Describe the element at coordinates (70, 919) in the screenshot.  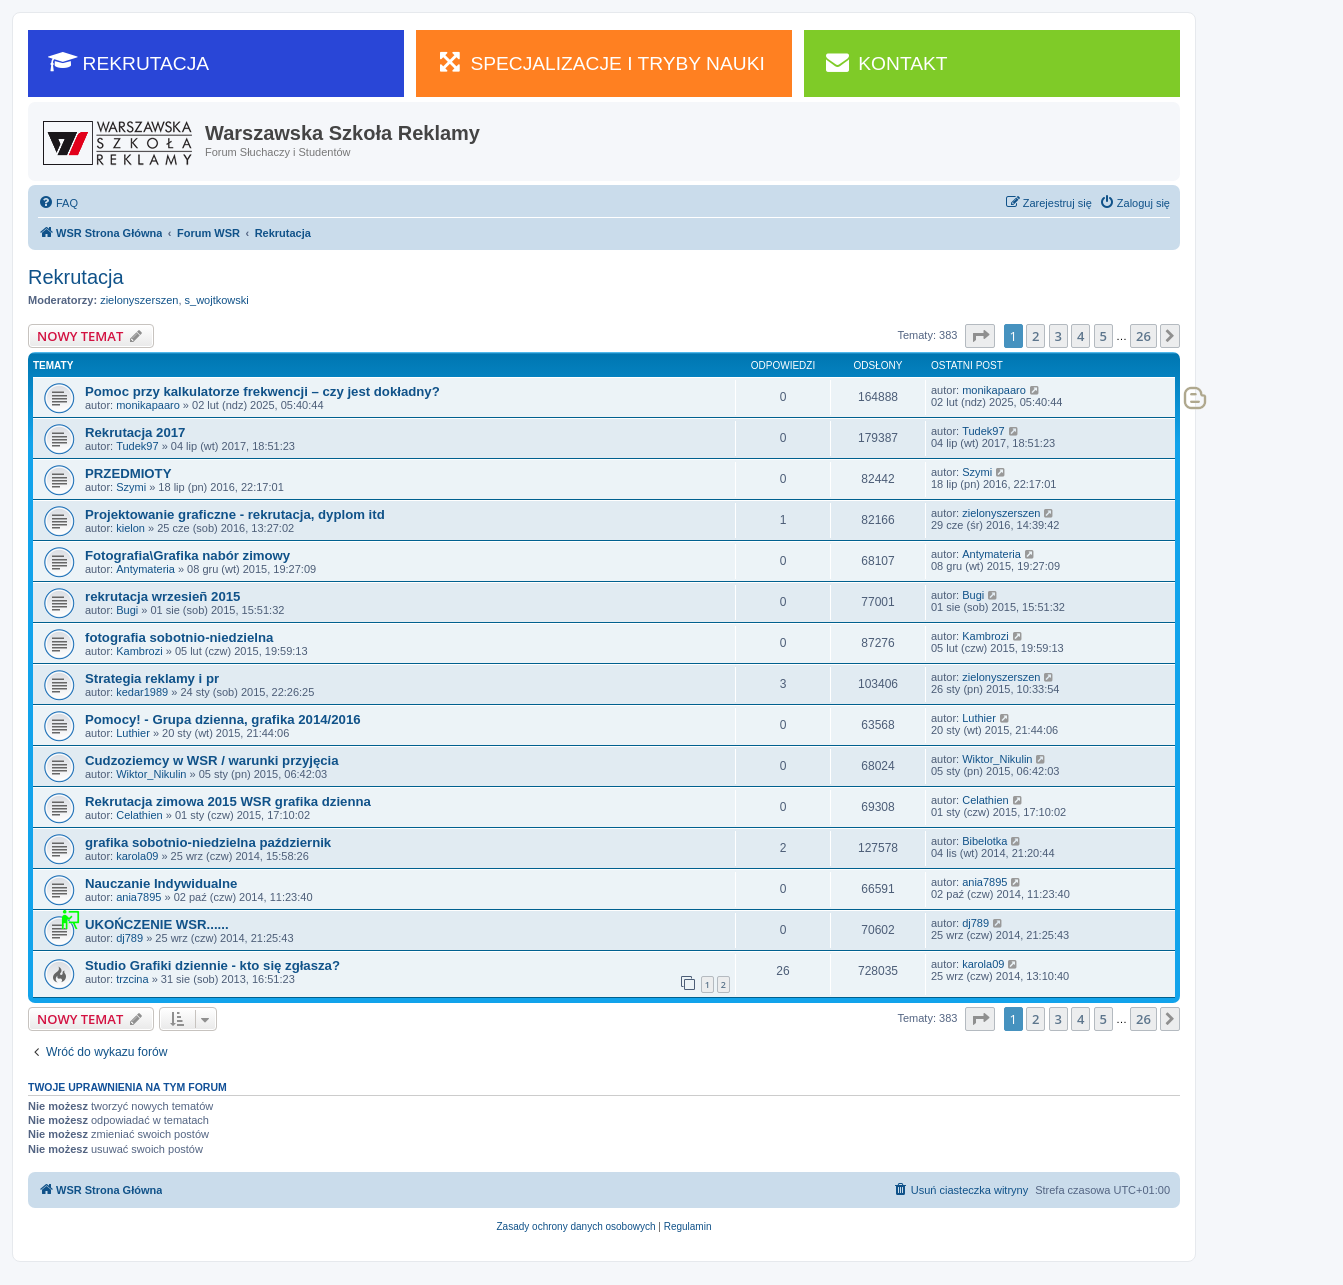
I see `start or view a presentation` at that location.